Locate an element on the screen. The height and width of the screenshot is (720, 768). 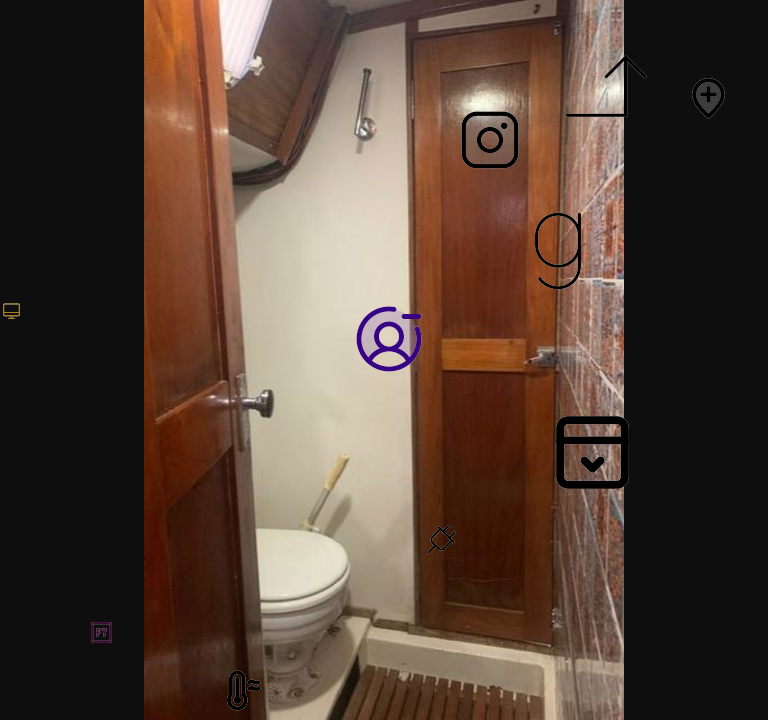
remove a user from your contacts is located at coordinates (389, 339).